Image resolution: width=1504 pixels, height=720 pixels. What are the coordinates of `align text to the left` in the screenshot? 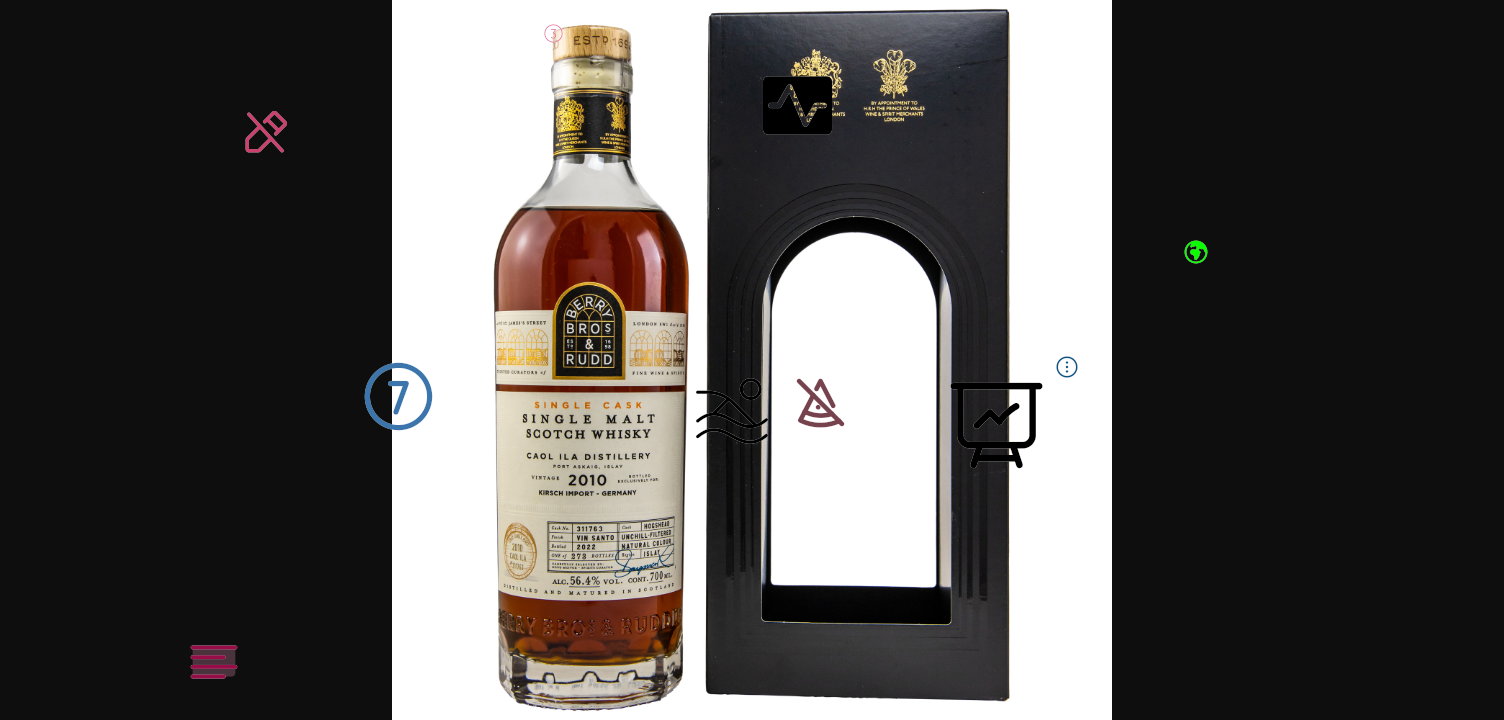 It's located at (214, 663).